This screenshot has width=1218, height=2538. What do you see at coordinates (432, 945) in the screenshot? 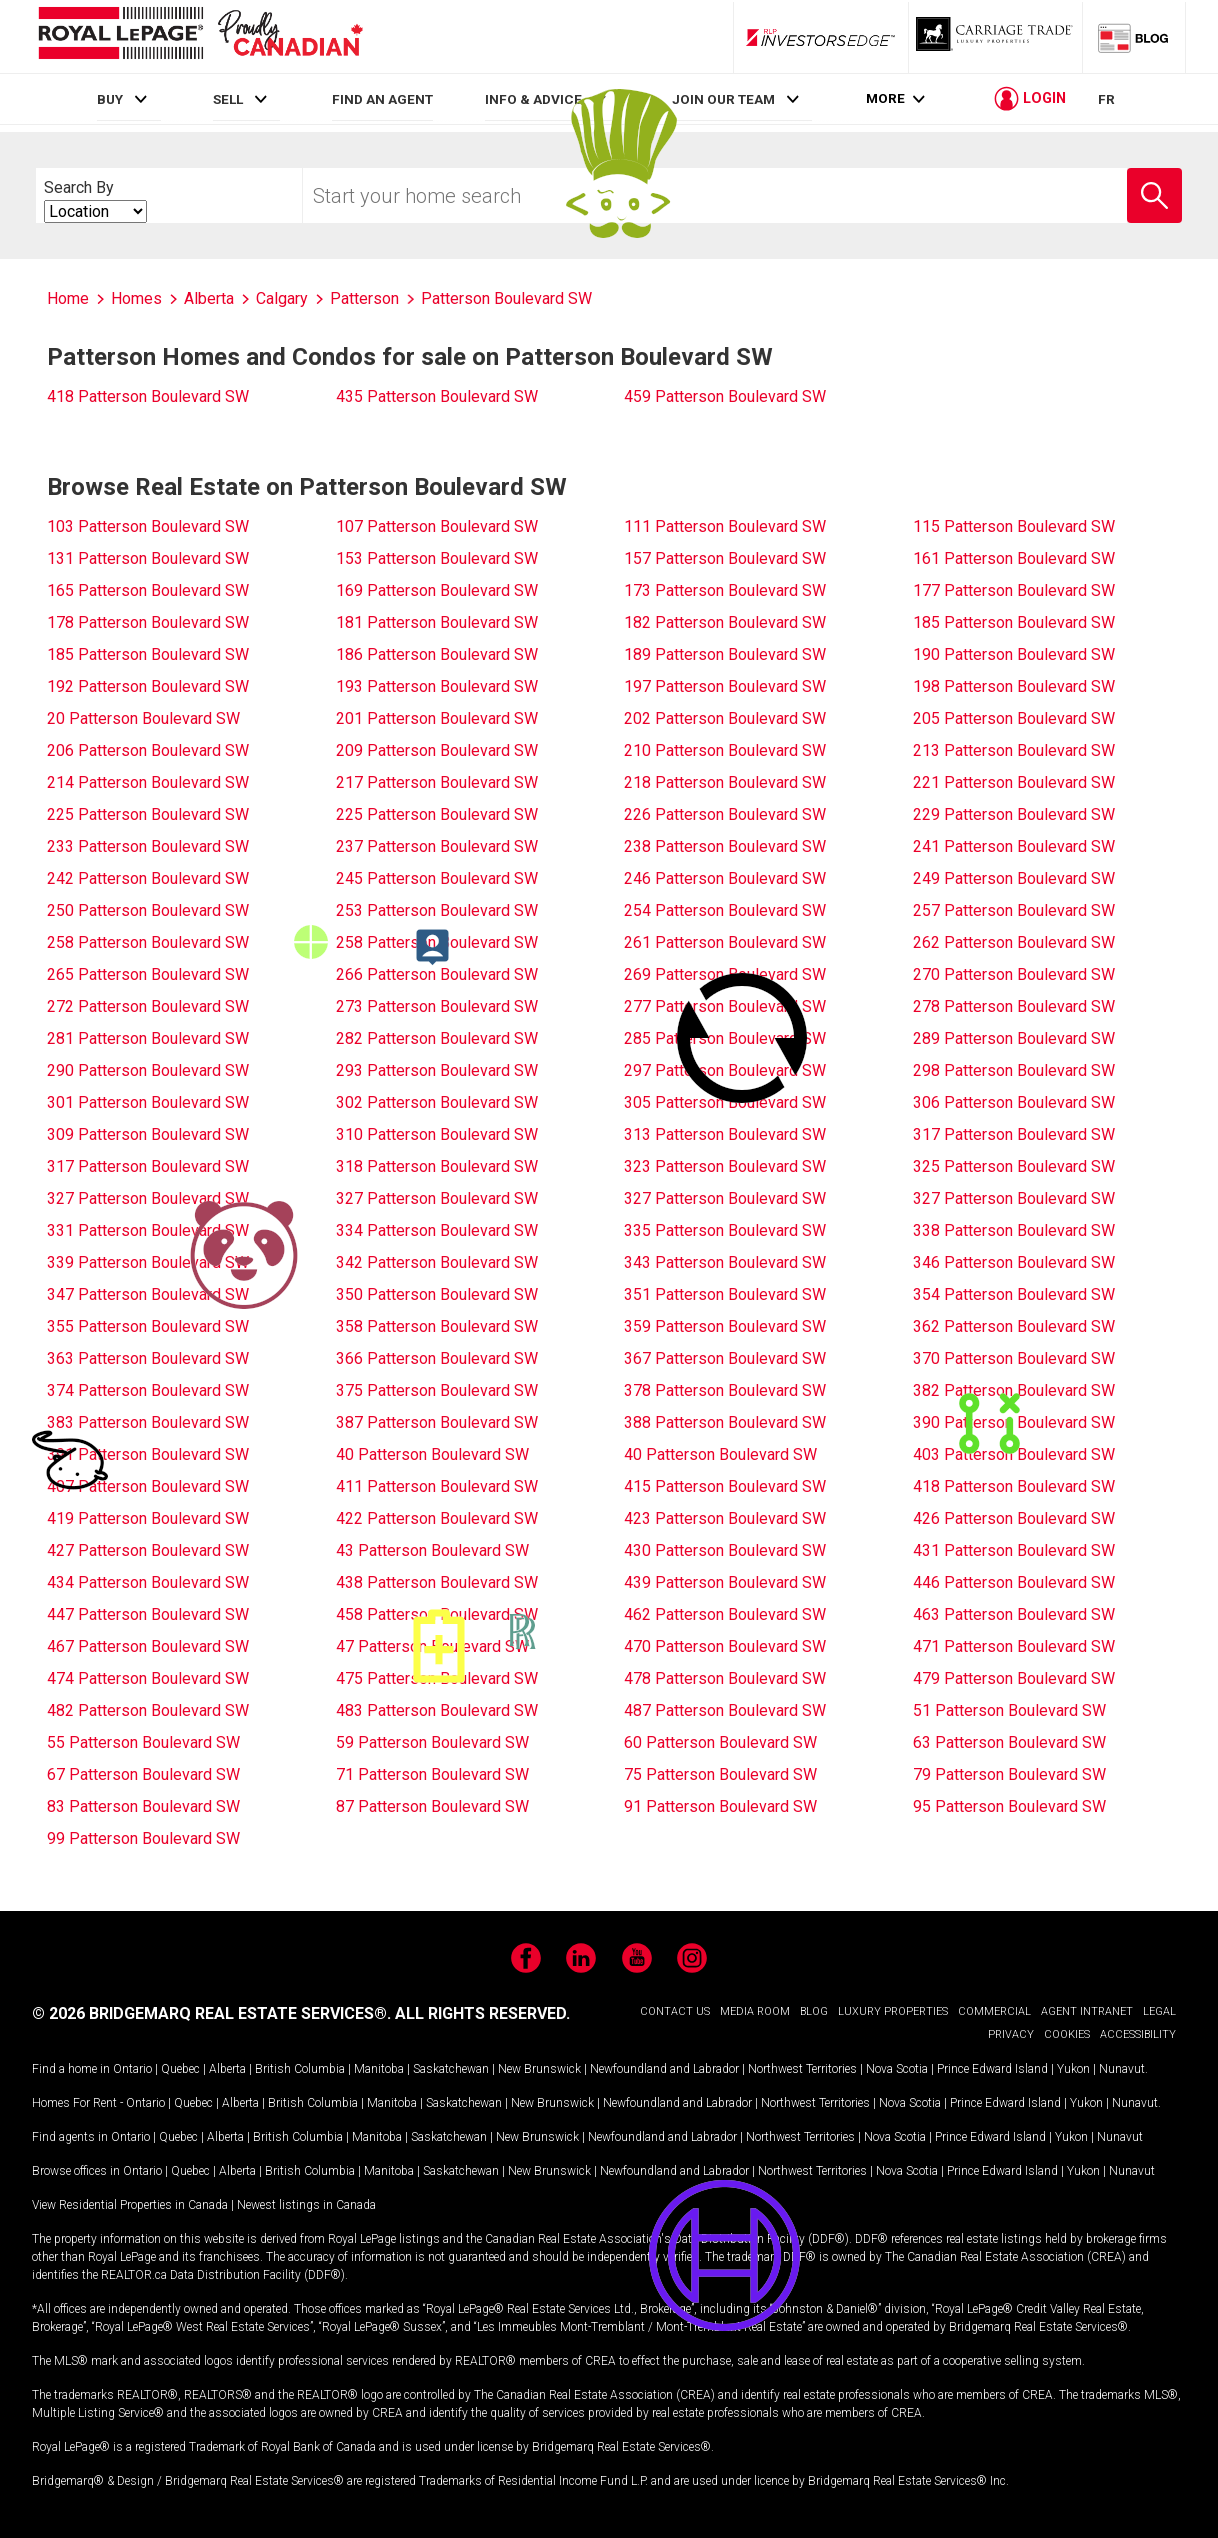
I see `view pinned contact or account` at bounding box center [432, 945].